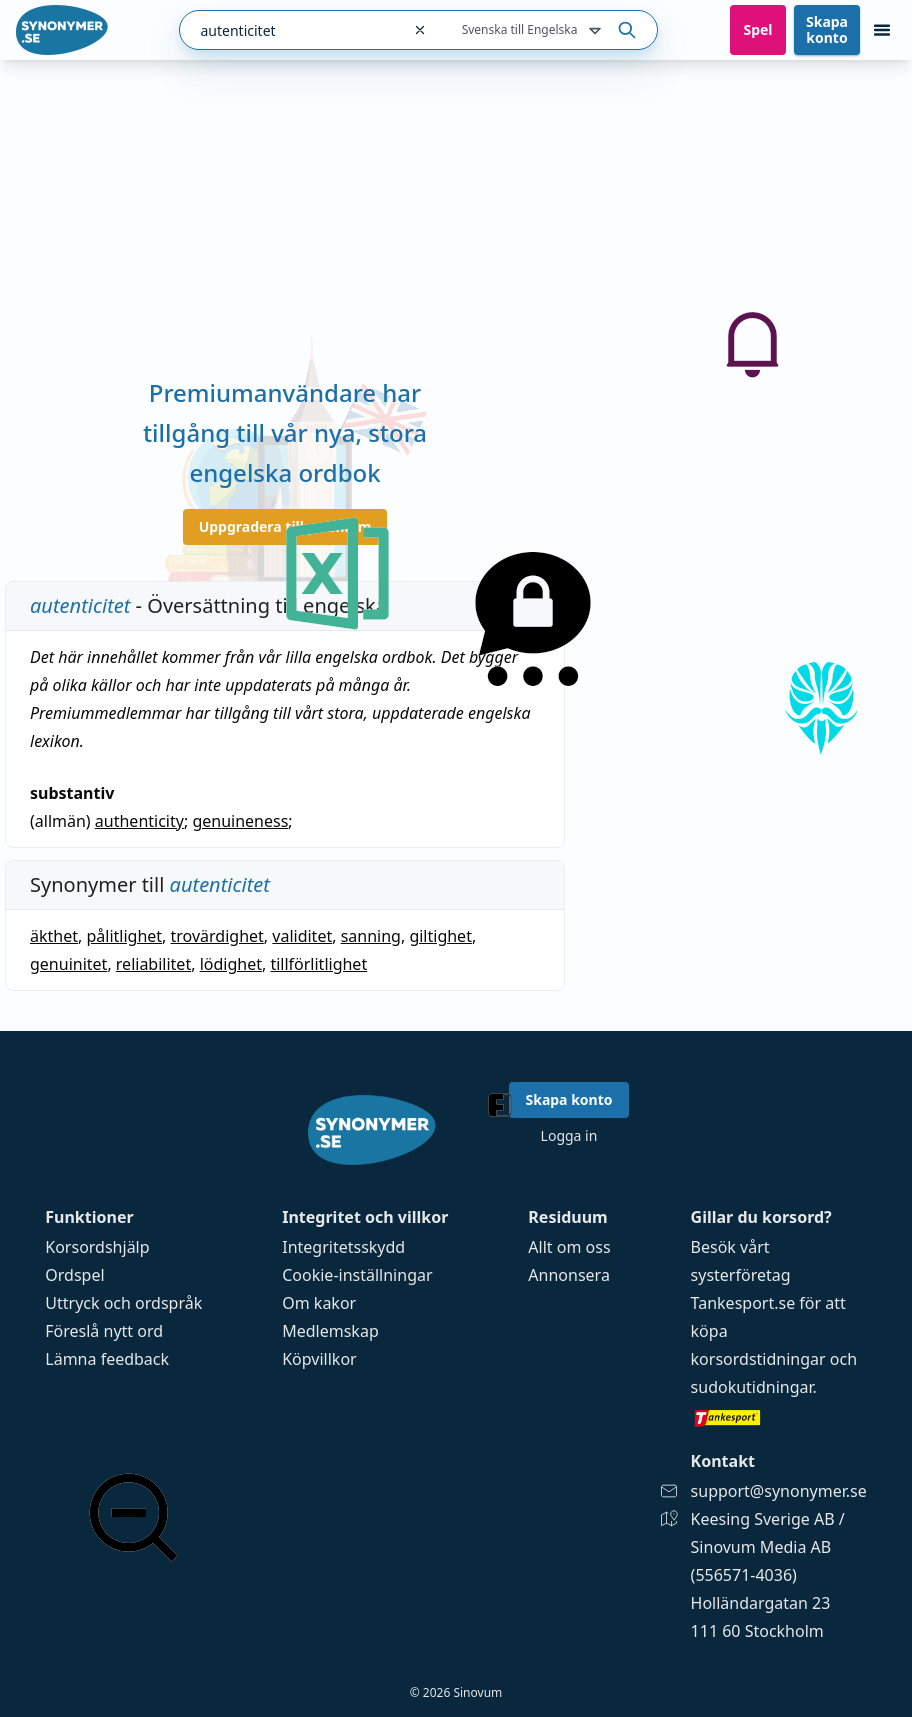 This screenshot has width=912, height=1717. Describe the element at coordinates (133, 1517) in the screenshot. I see `zoom out to see more content` at that location.